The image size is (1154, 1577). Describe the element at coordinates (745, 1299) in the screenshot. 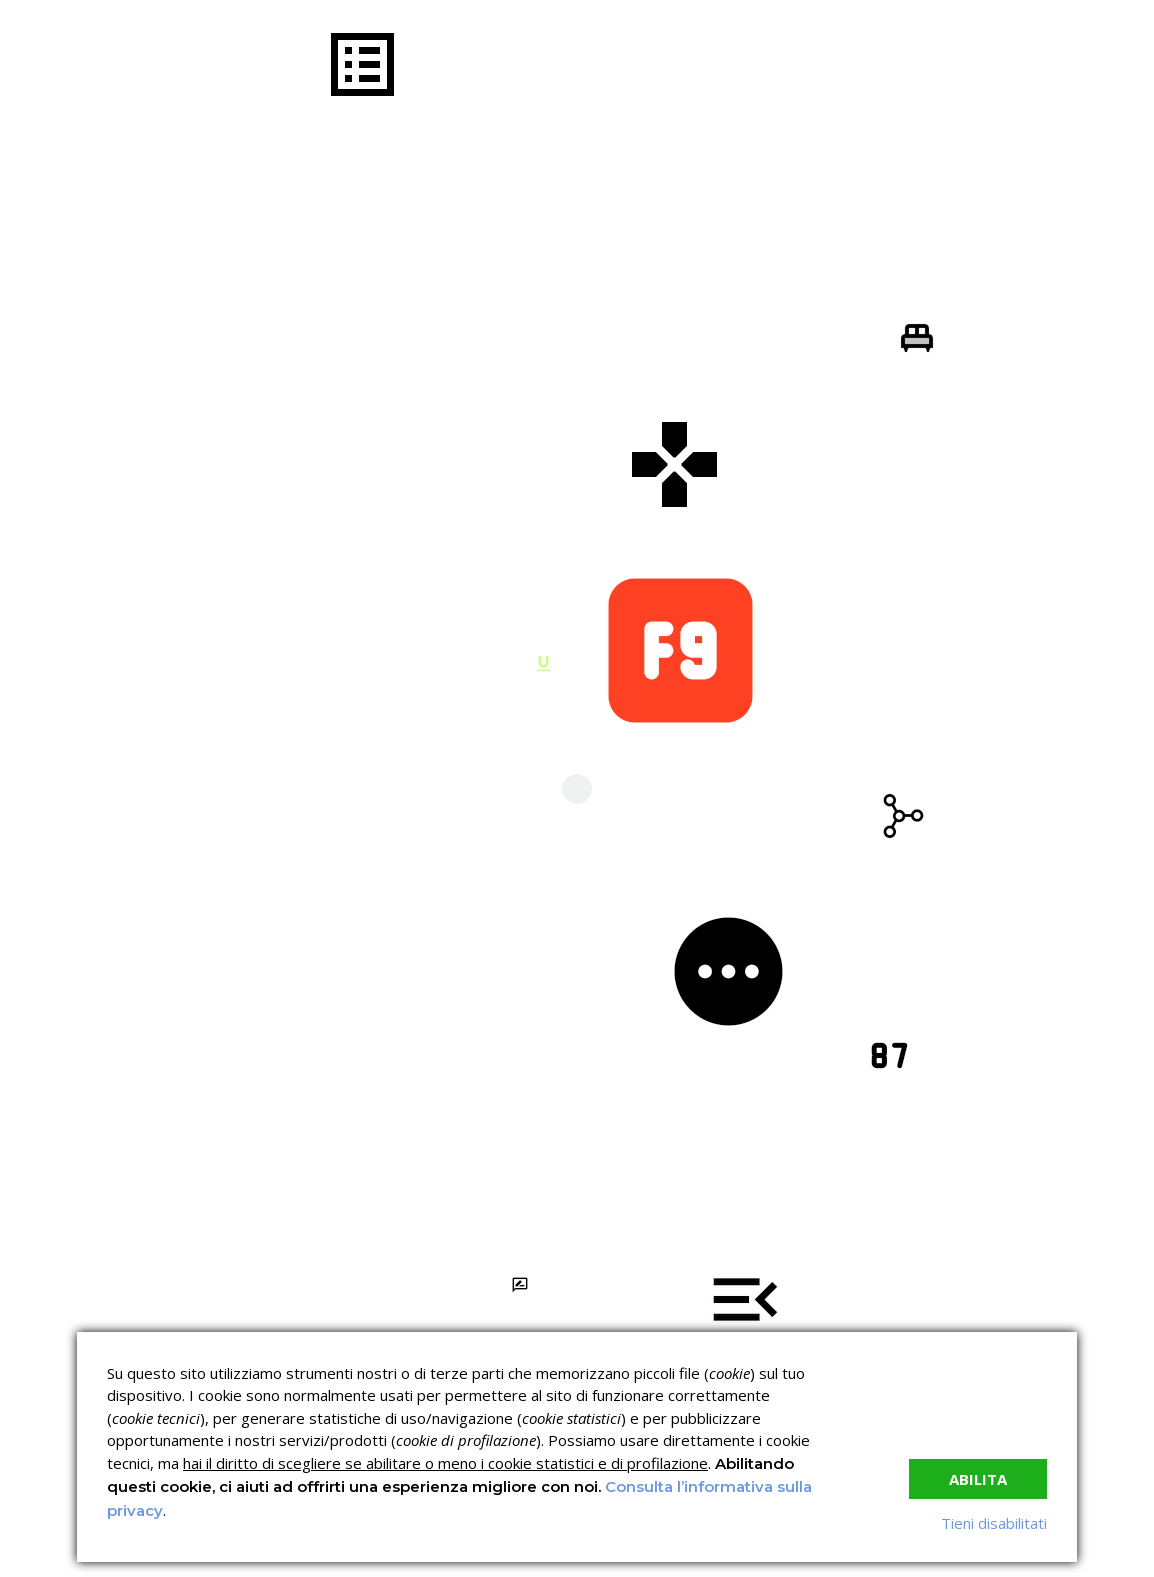

I see `open the navigation menu` at that location.